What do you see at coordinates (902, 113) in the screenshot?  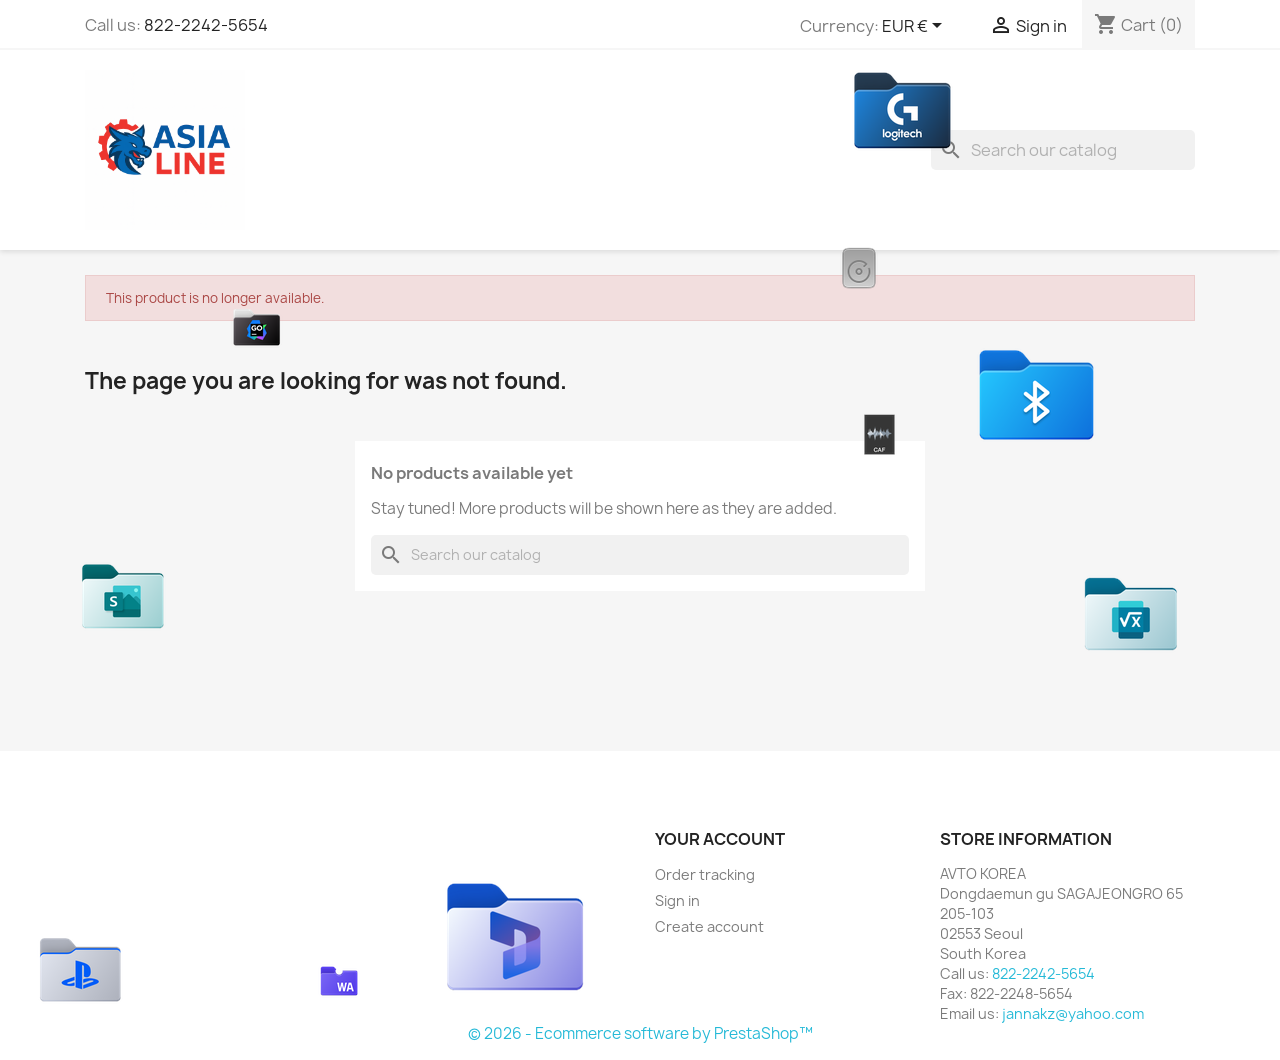 I see `open logitech software or driver files` at bounding box center [902, 113].